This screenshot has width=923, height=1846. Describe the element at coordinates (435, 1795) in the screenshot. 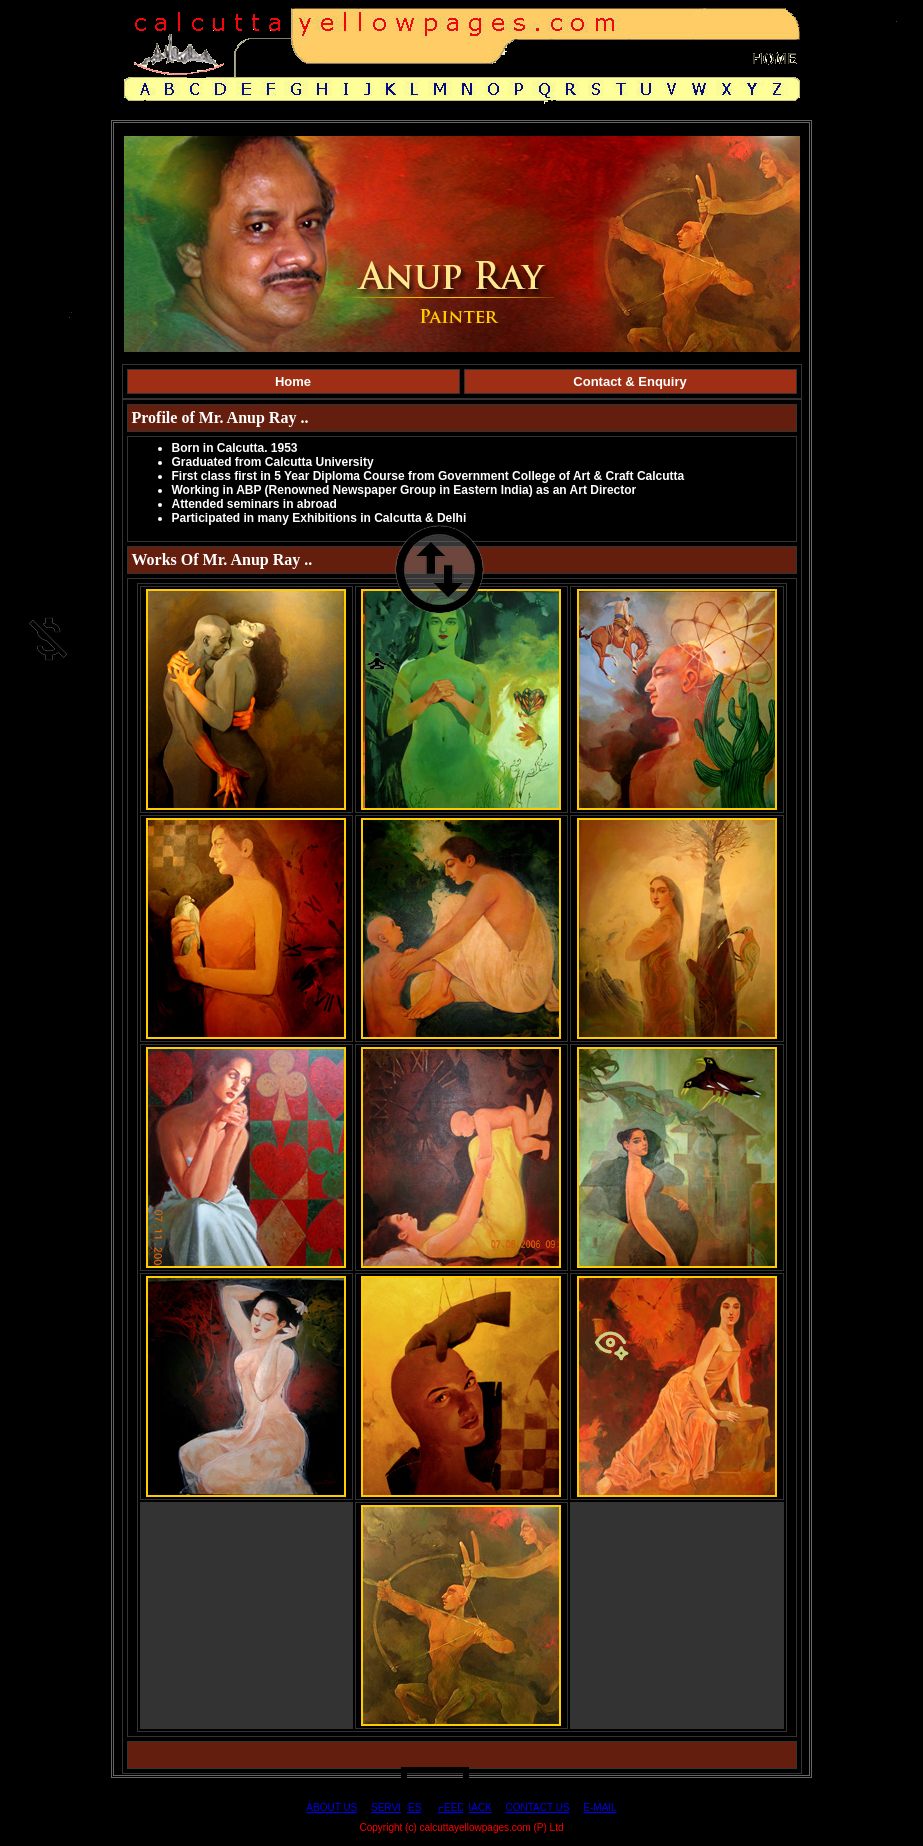

I see `pause a presentation or slideshow` at that location.